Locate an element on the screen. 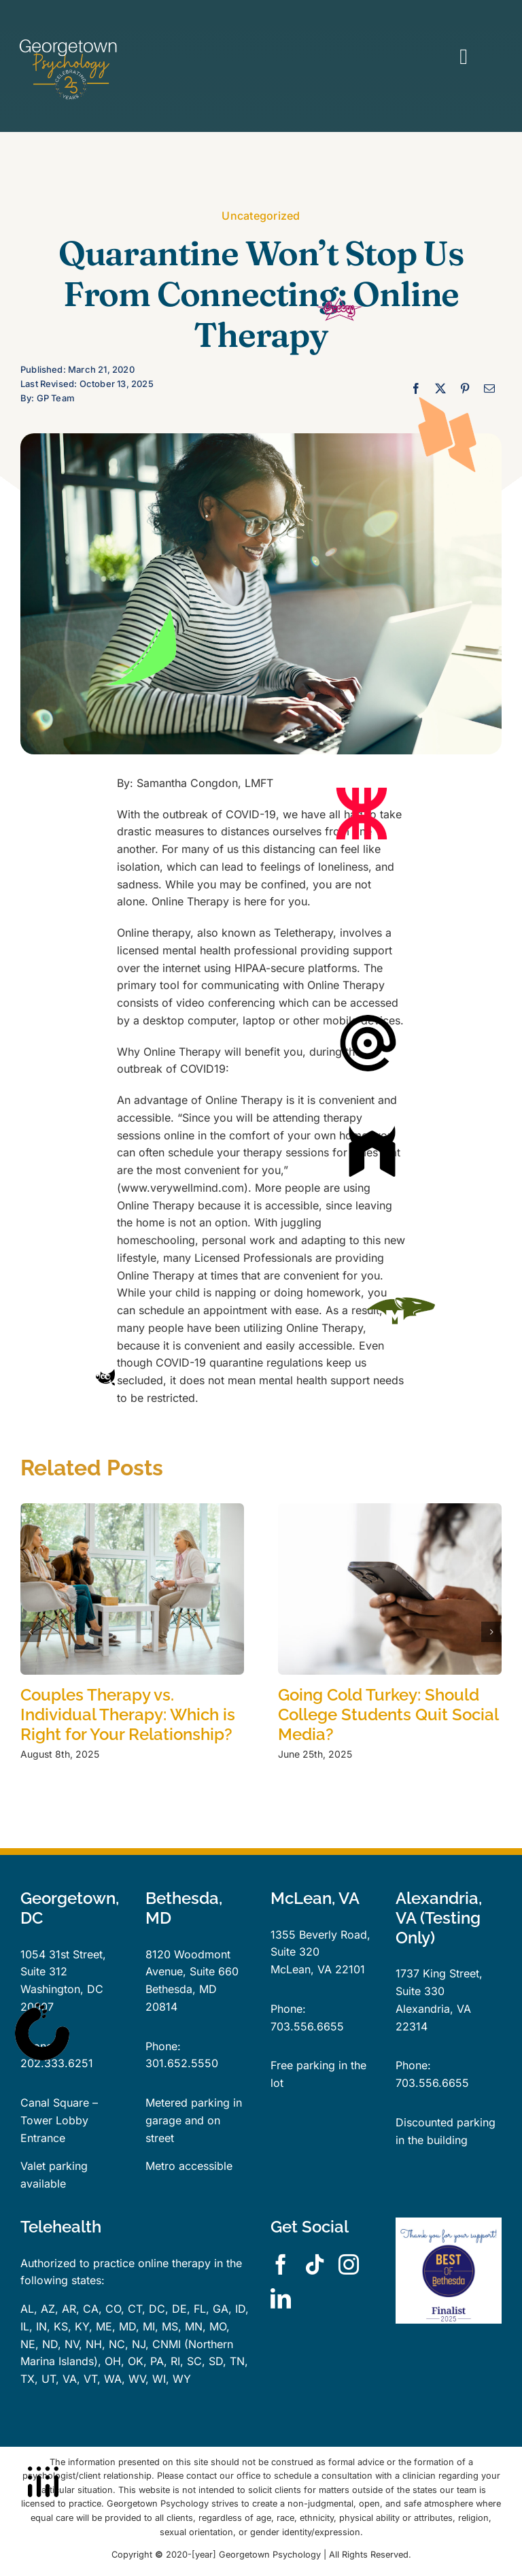 The height and width of the screenshot is (2576, 522). nodemon development tool logo is located at coordinates (372, 1151).